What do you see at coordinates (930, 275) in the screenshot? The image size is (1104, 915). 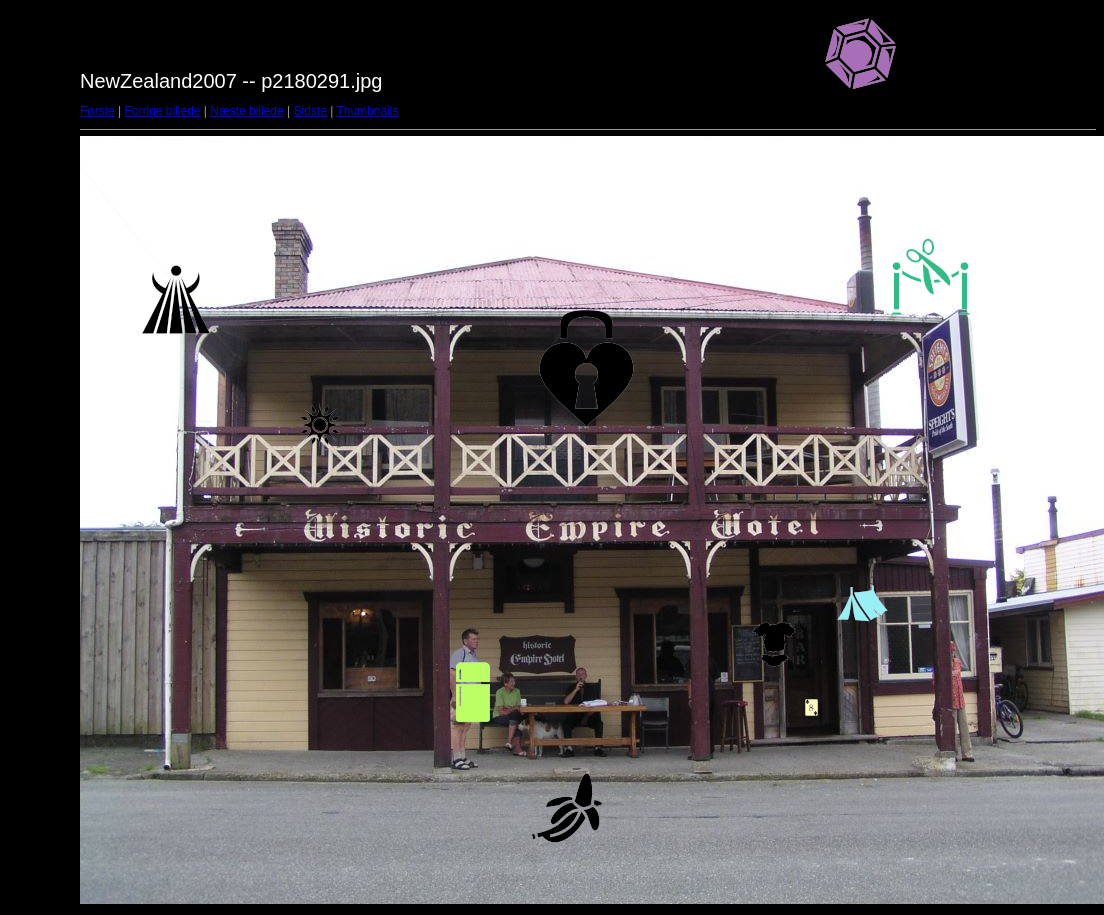 I see `indicates a new feature or section launch` at bounding box center [930, 275].